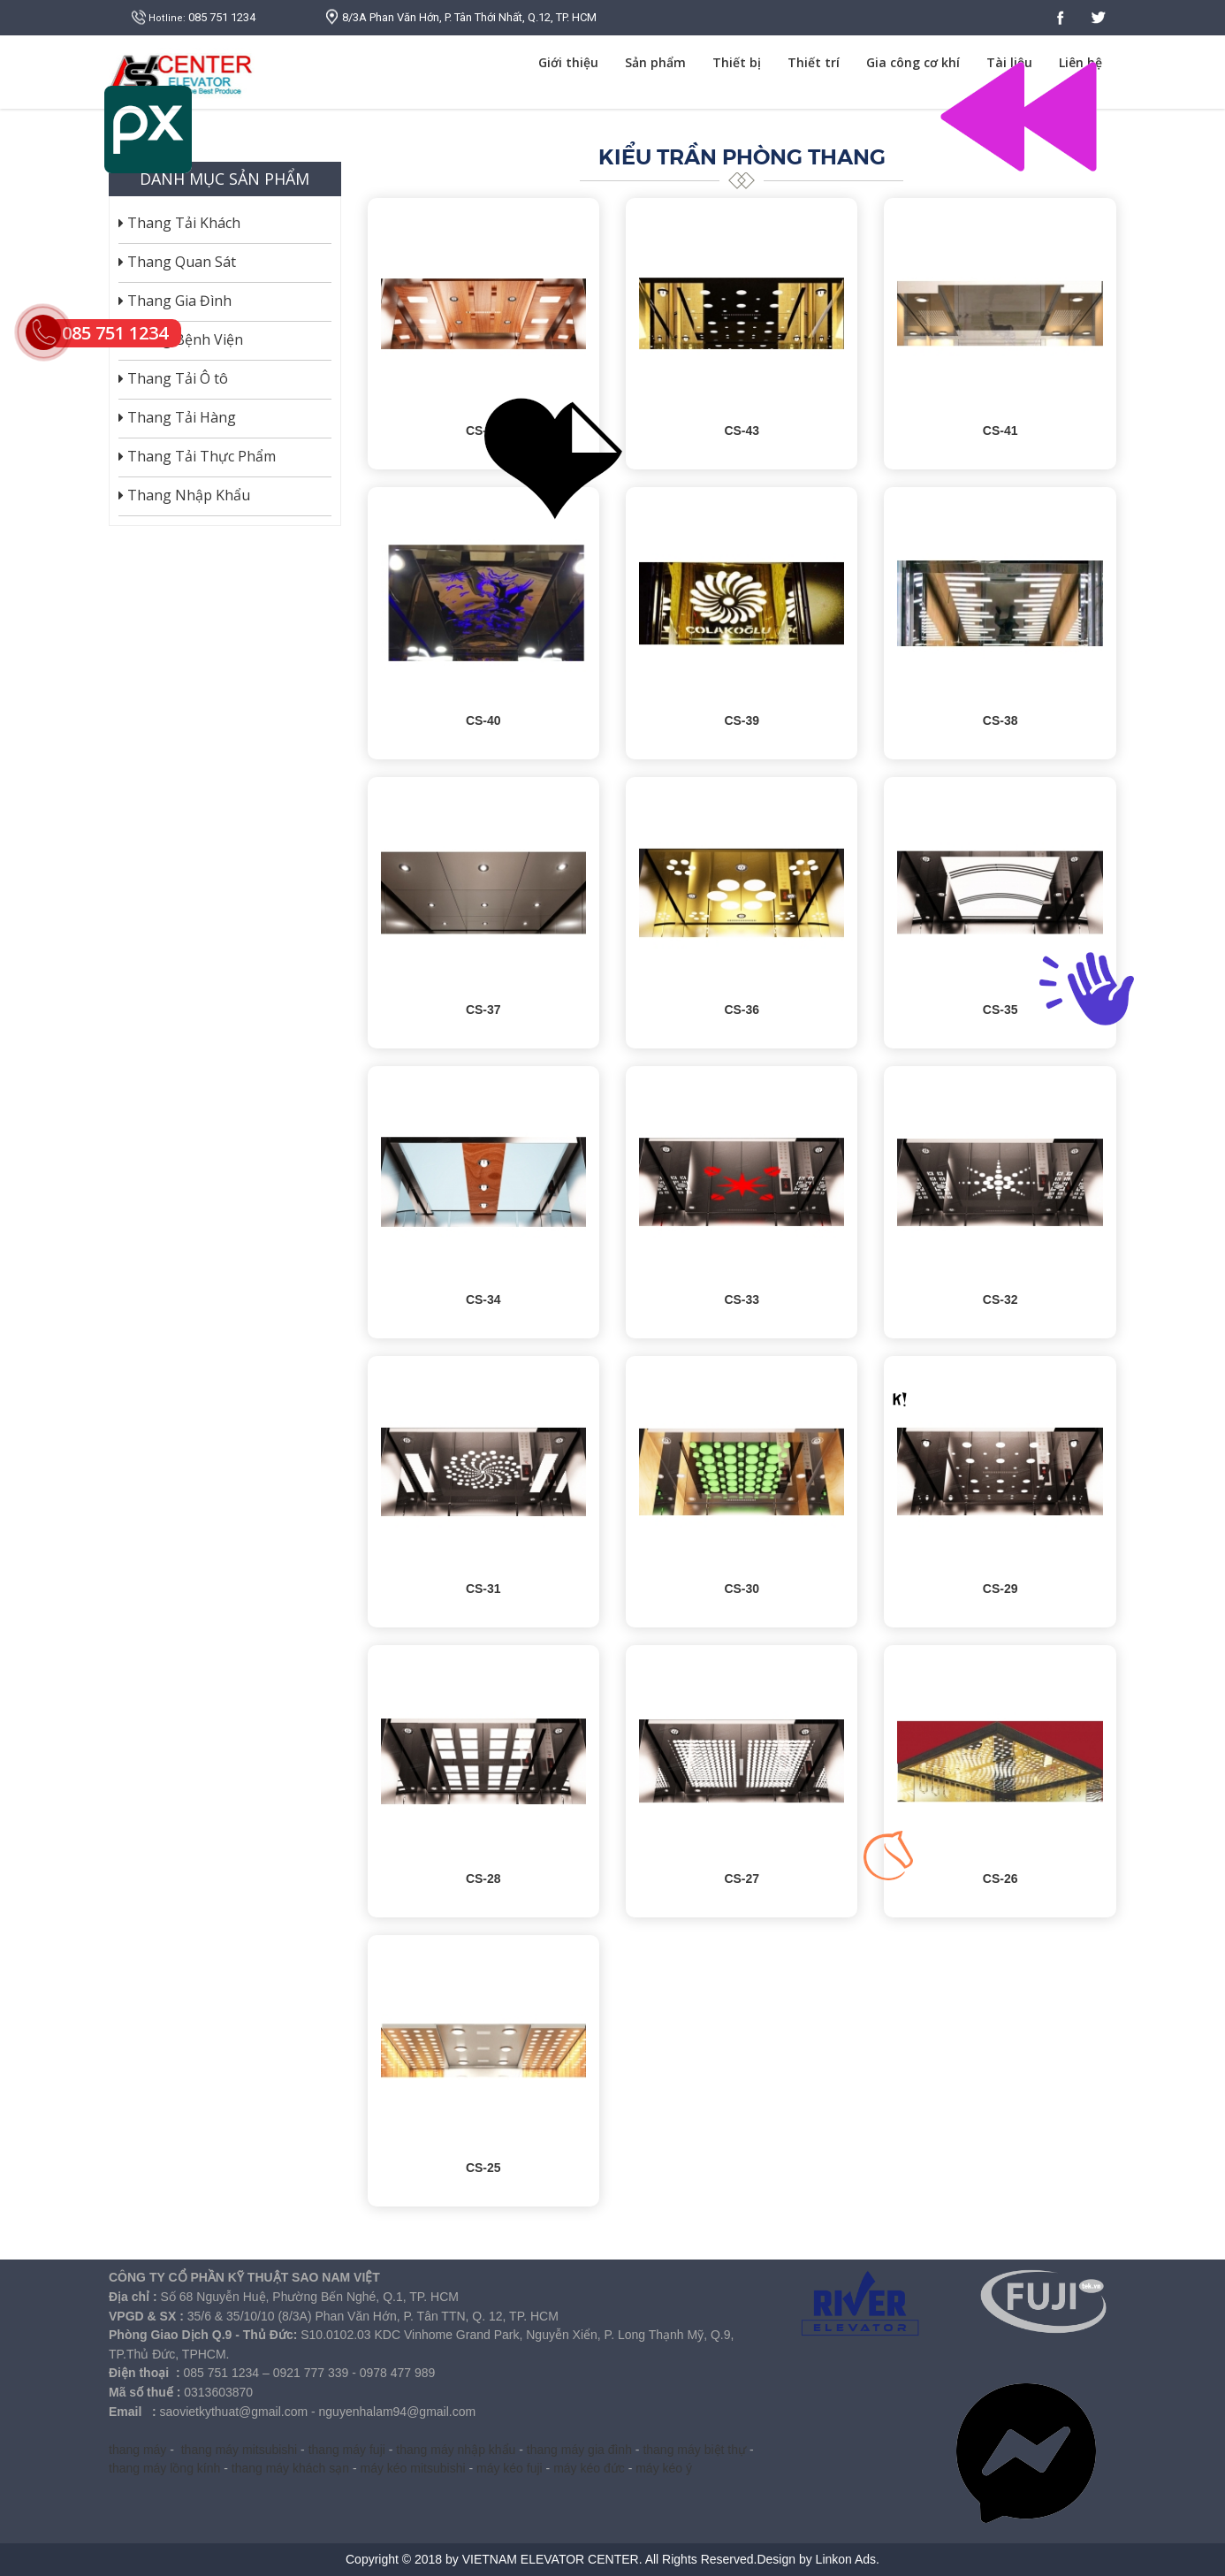 This screenshot has height=2576, width=1225. What do you see at coordinates (1026, 2453) in the screenshot?
I see `open Facebook Messenger app` at bounding box center [1026, 2453].